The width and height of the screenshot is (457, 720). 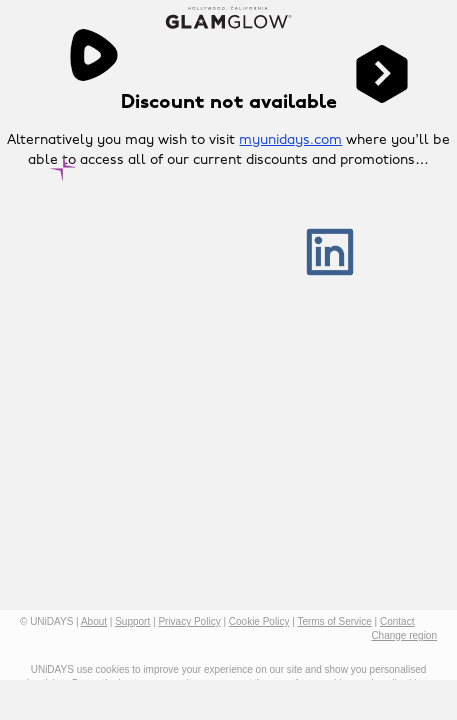 I want to click on open LinkedIn profile or page, so click(x=330, y=252).